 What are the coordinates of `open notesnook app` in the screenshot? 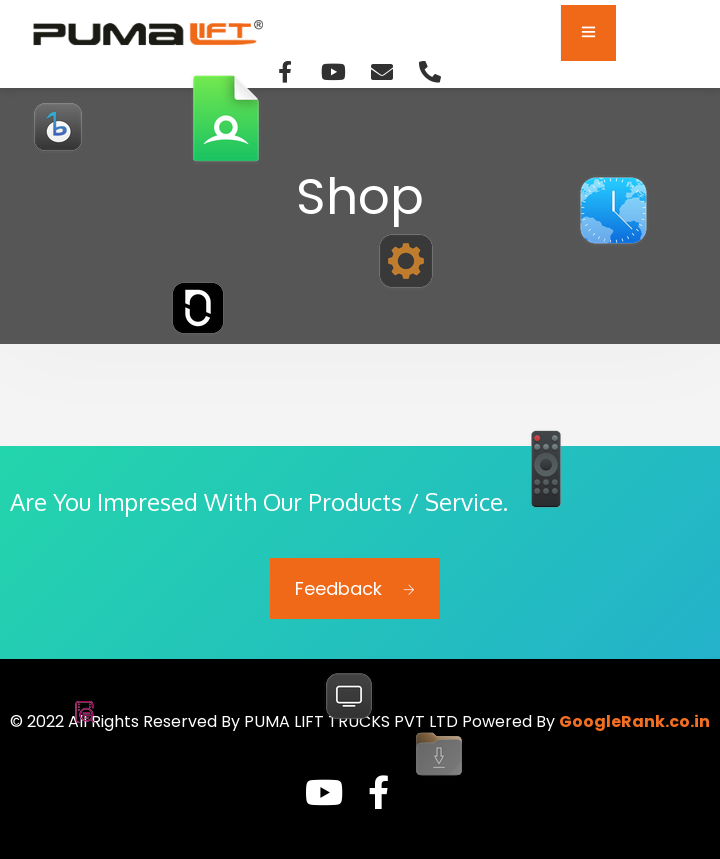 It's located at (198, 308).